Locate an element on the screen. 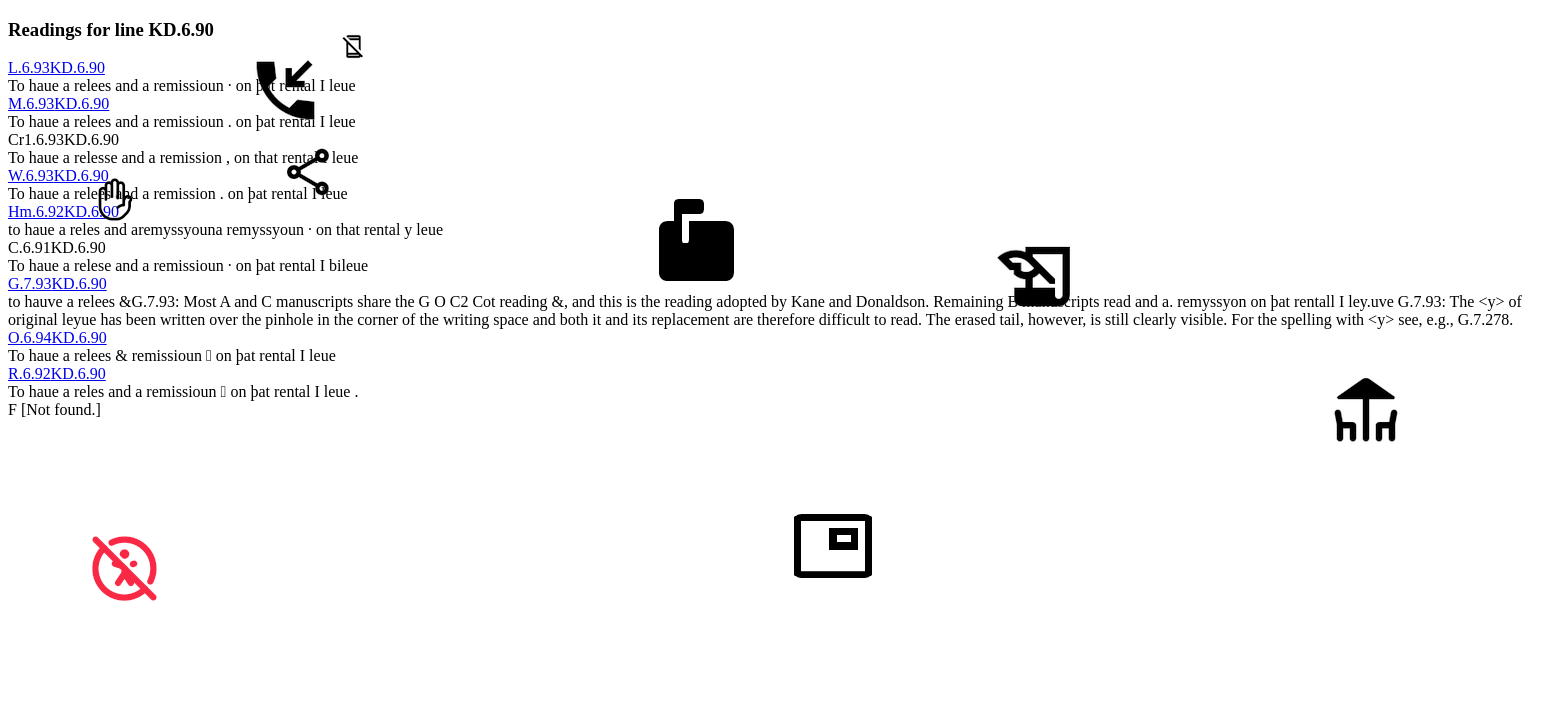 The height and width of the screenshot is (720, 1568). indicates unread mail in your mailbox is located at coordinates (696, 243).